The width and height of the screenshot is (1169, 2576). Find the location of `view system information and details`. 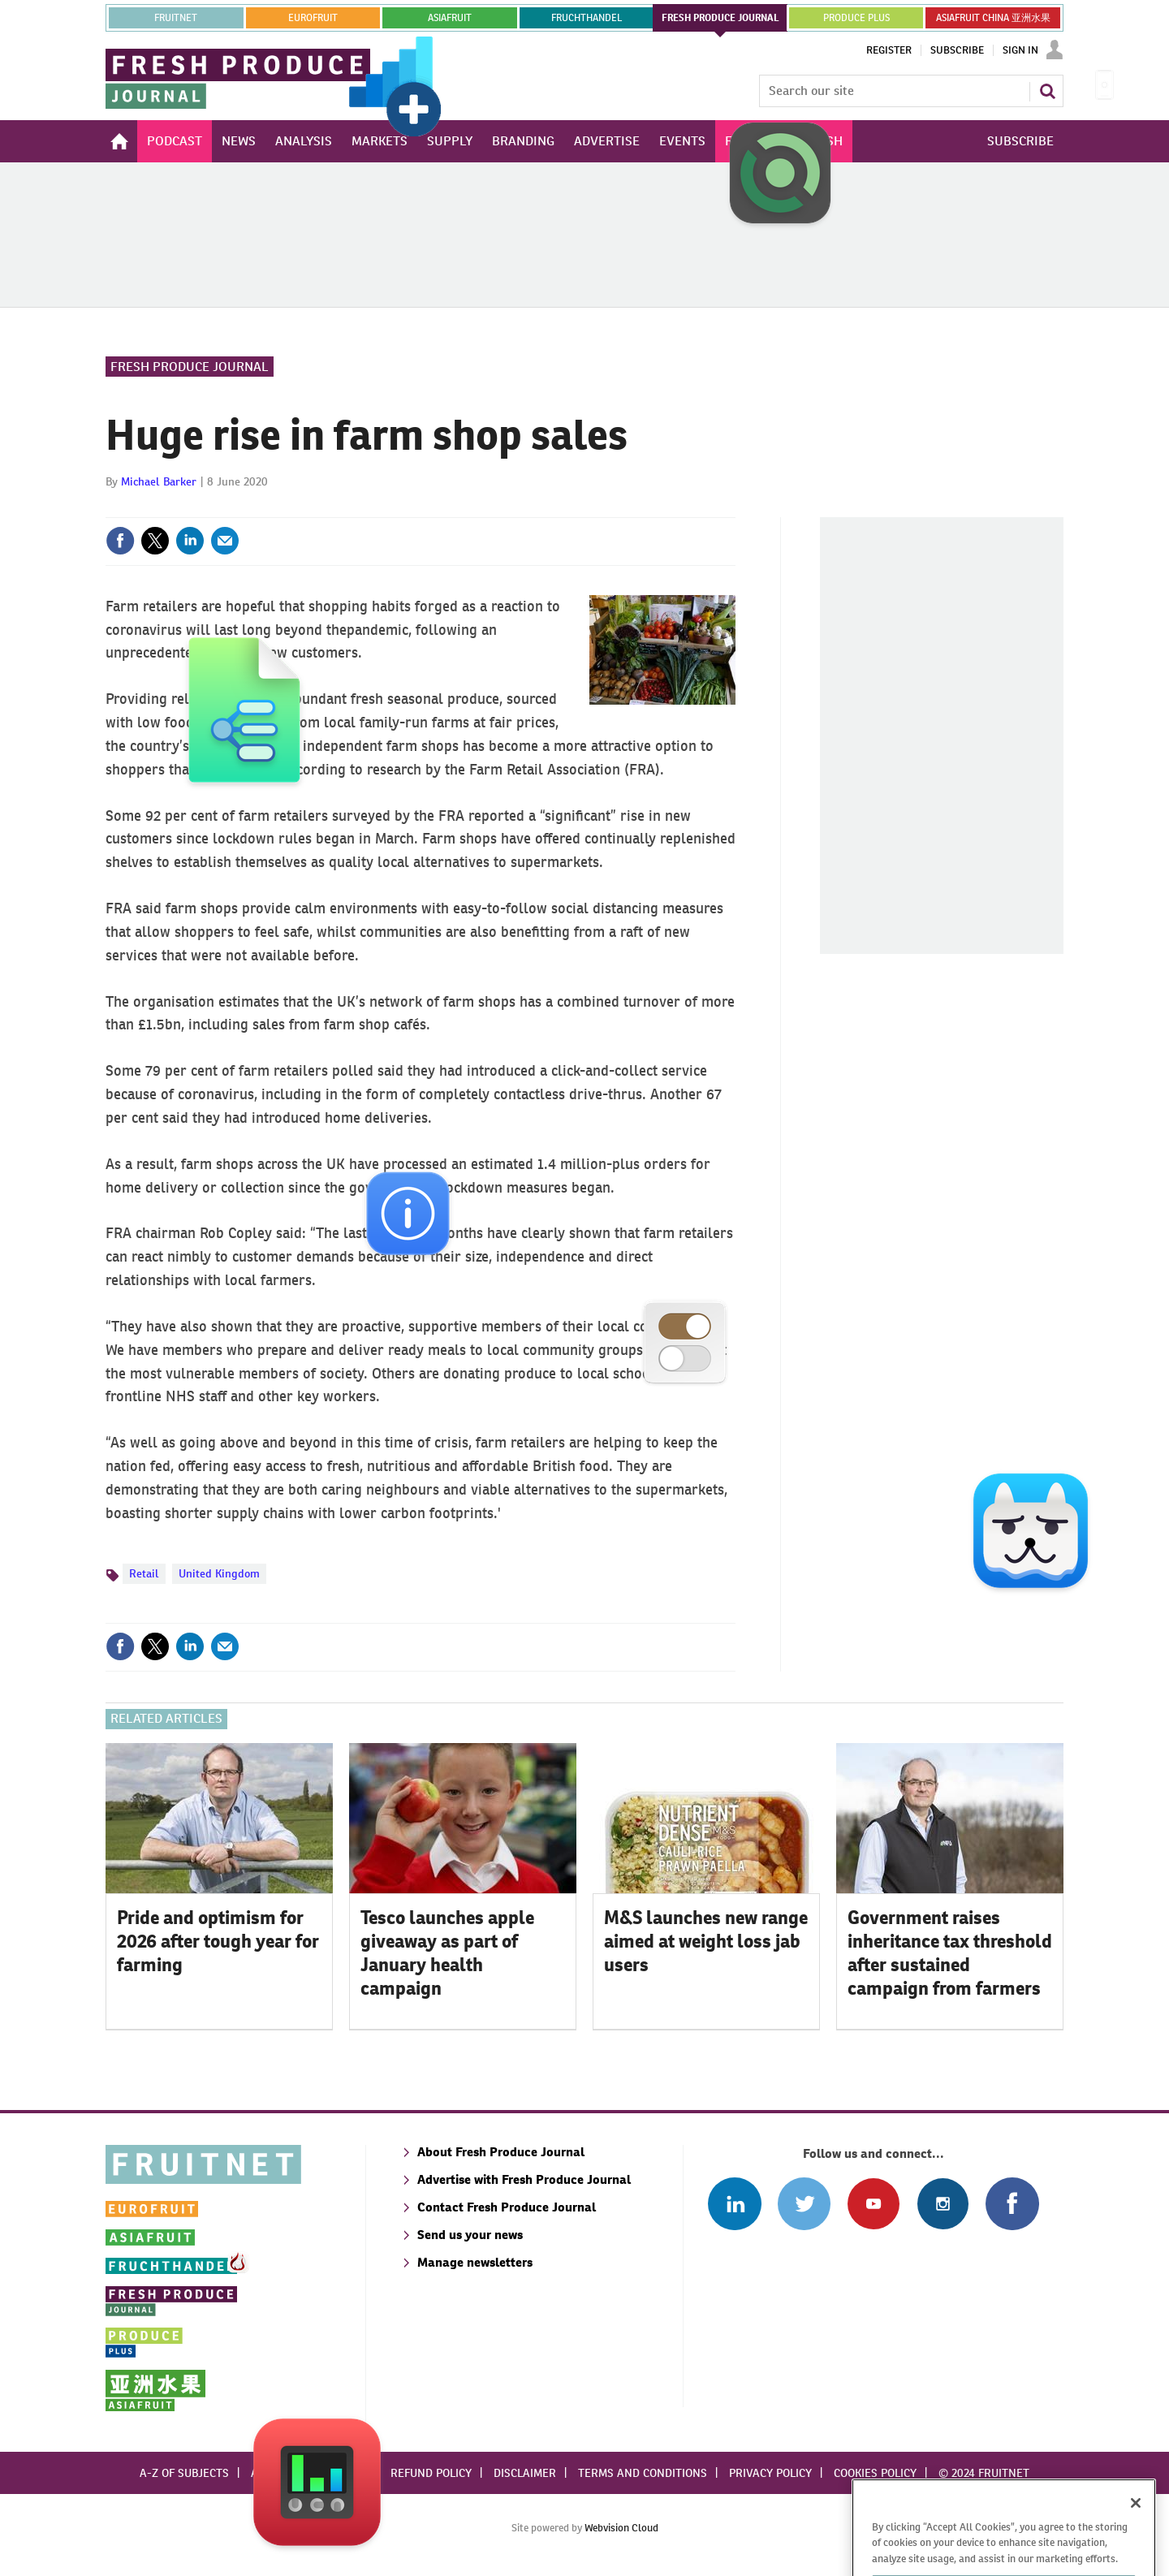

view system information and details is located at coordinates (408, 1215).